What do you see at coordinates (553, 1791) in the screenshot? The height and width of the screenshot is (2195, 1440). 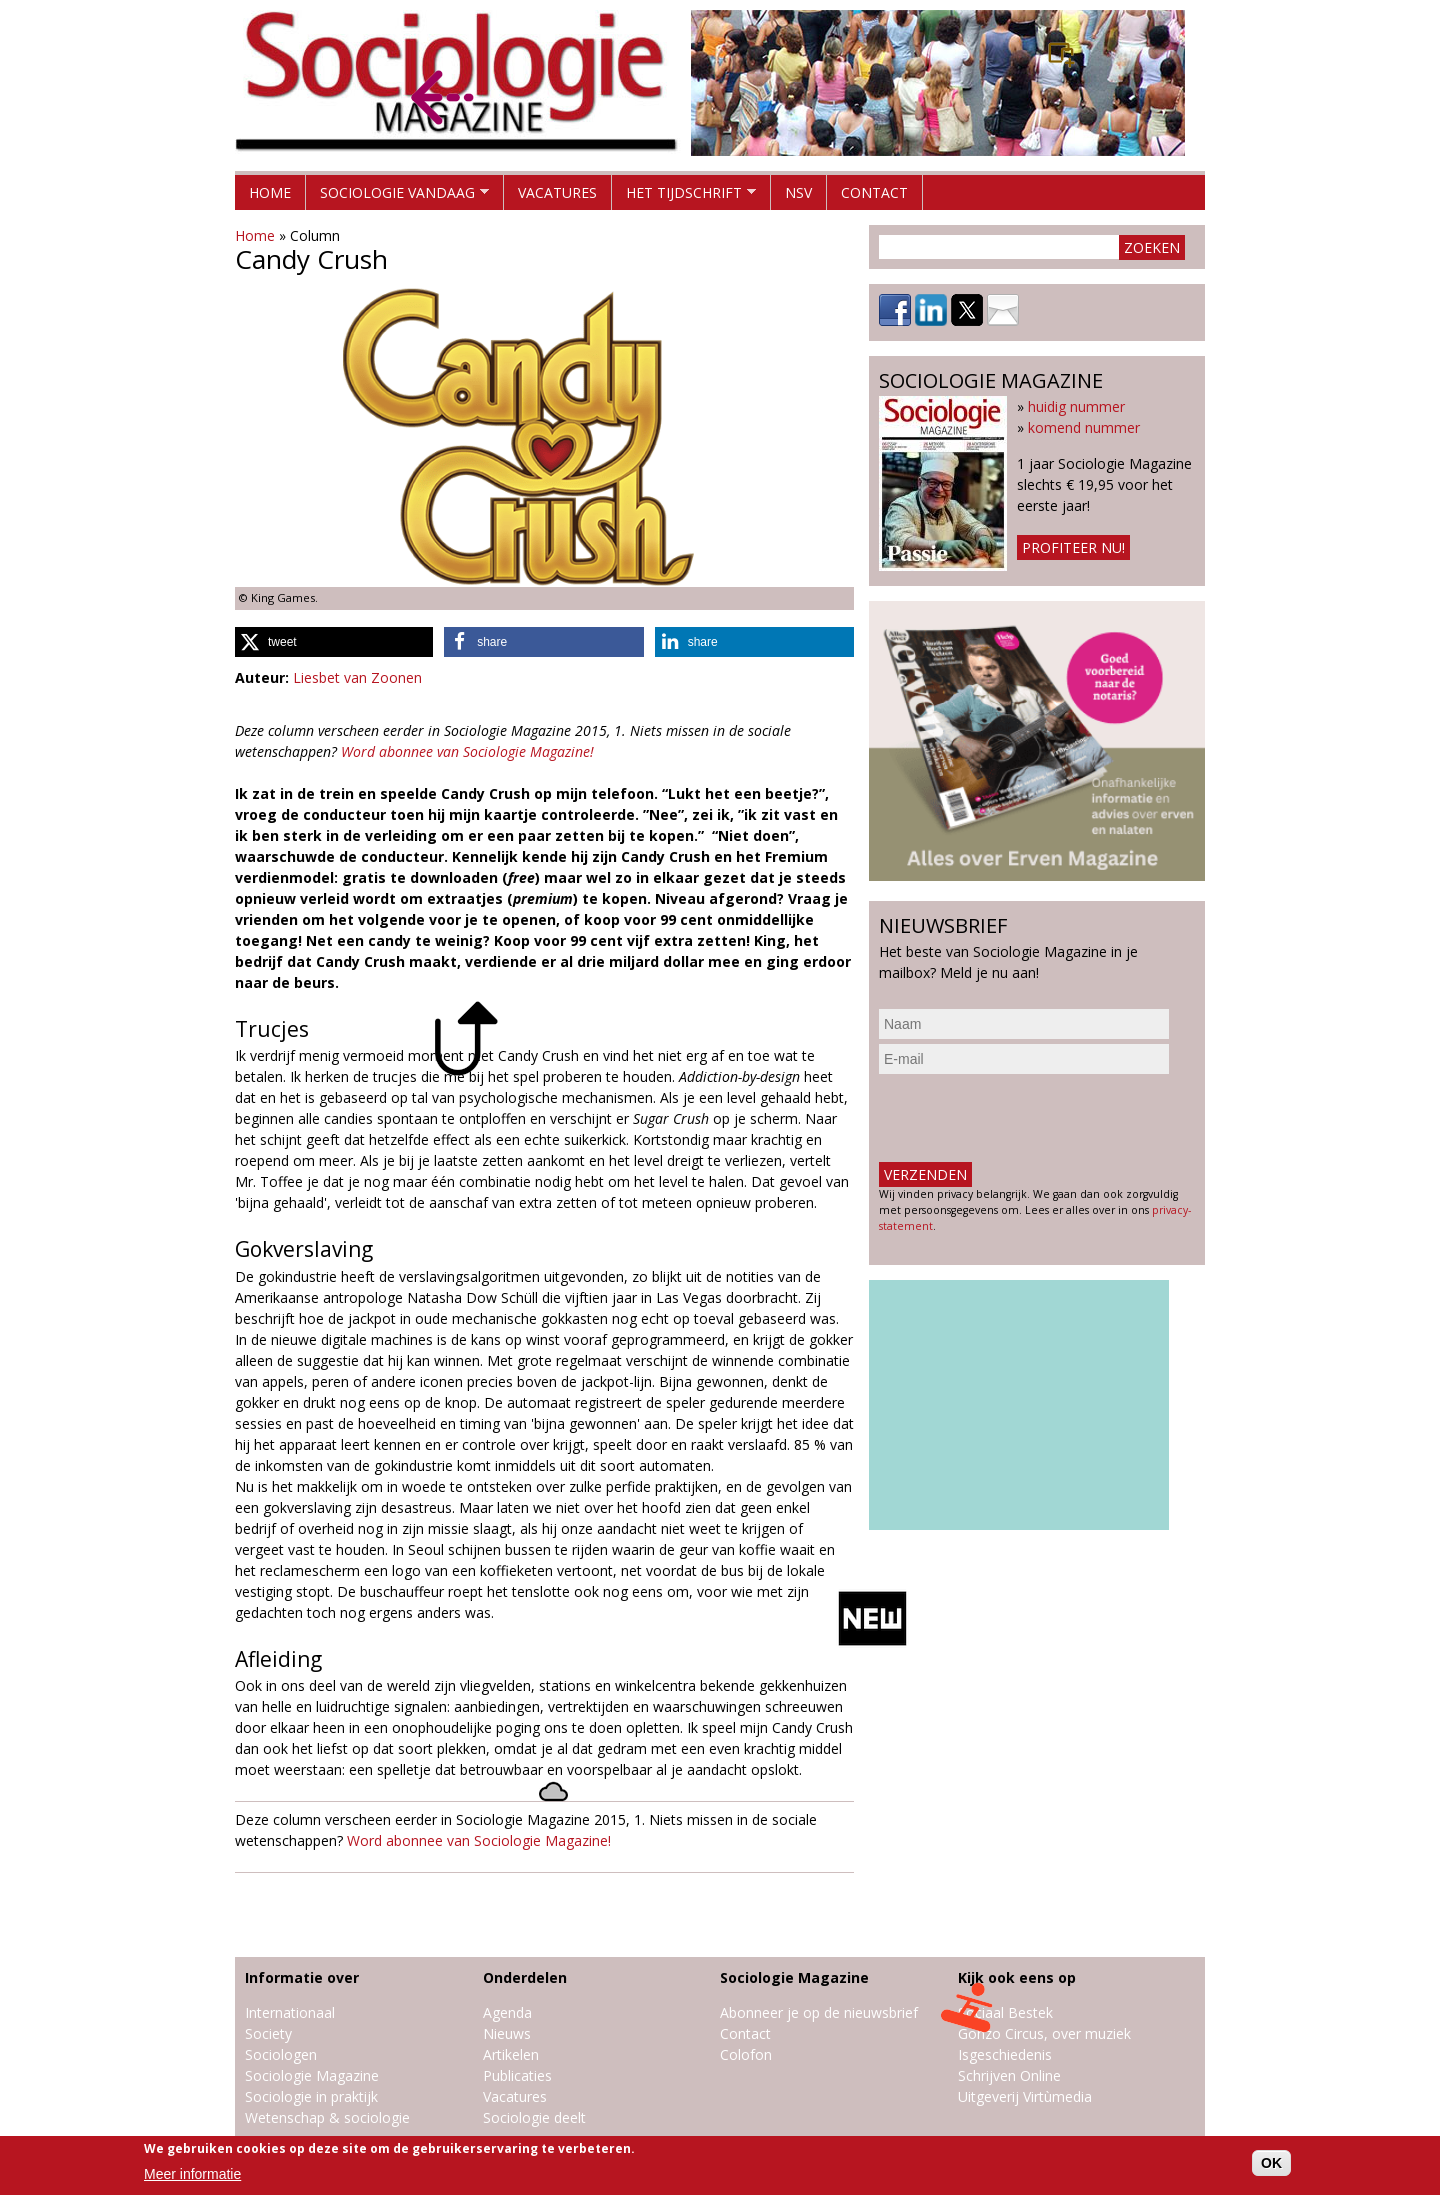 I see `view current weather conditions` at bounding box center [553, 1791].